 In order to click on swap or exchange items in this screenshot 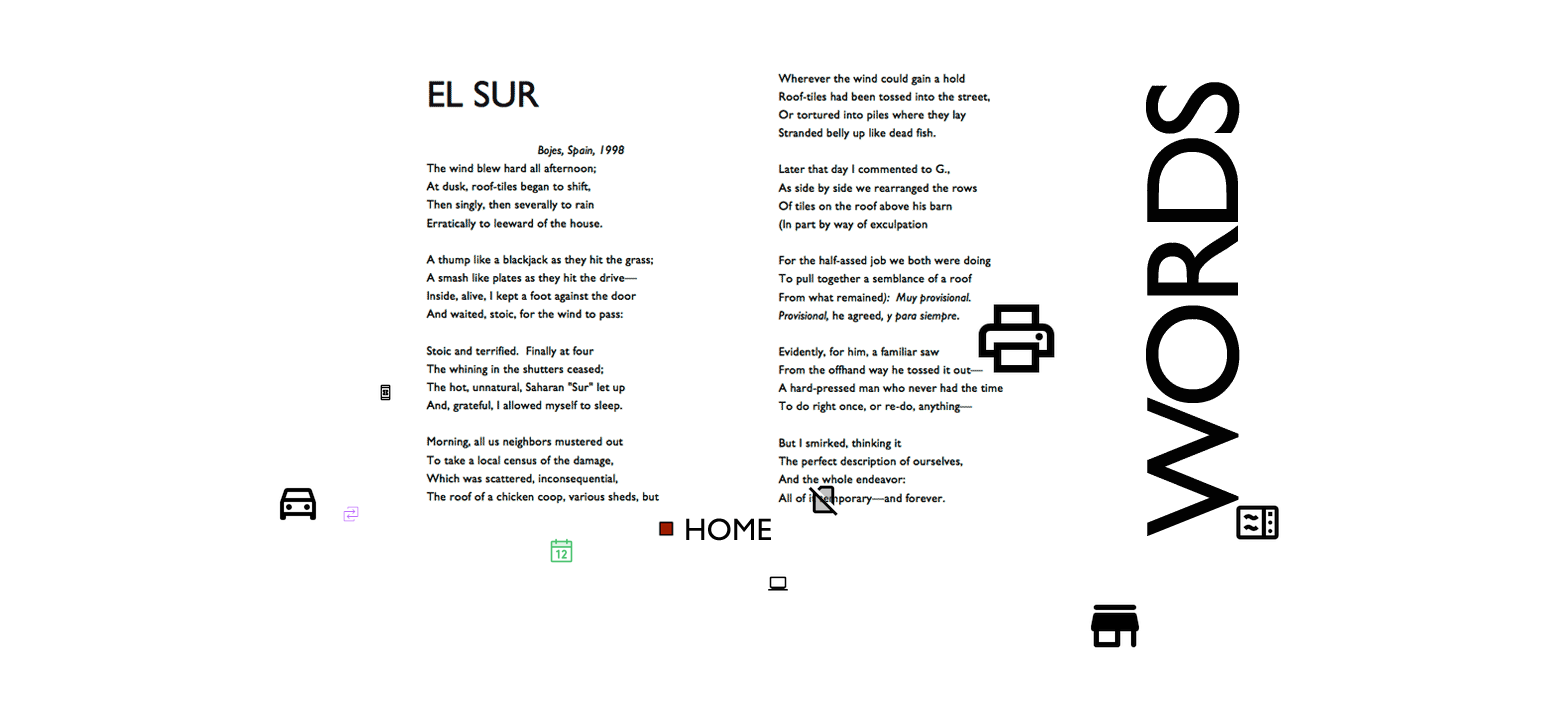, I will do `click(351, 514)`.